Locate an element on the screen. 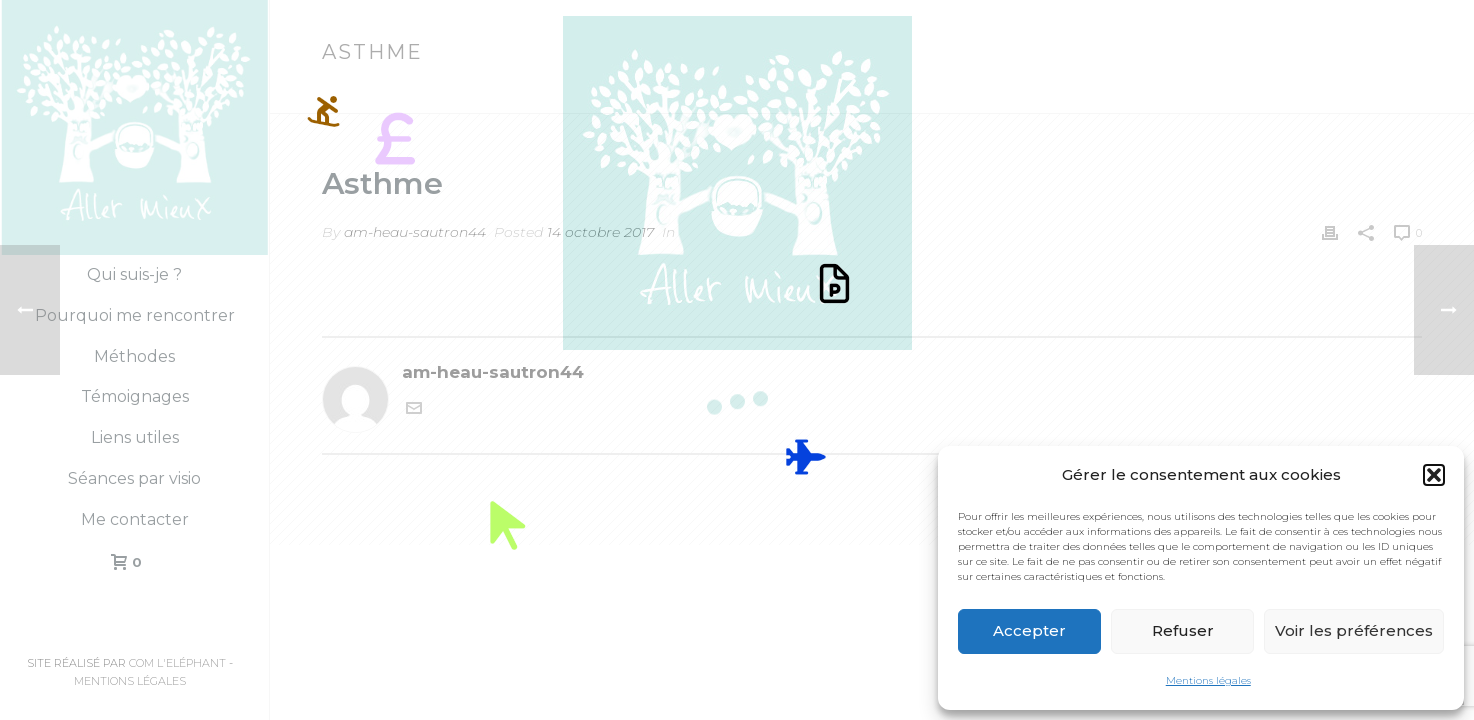  cursor or pointer indicator is located at coordinates (505, 525).